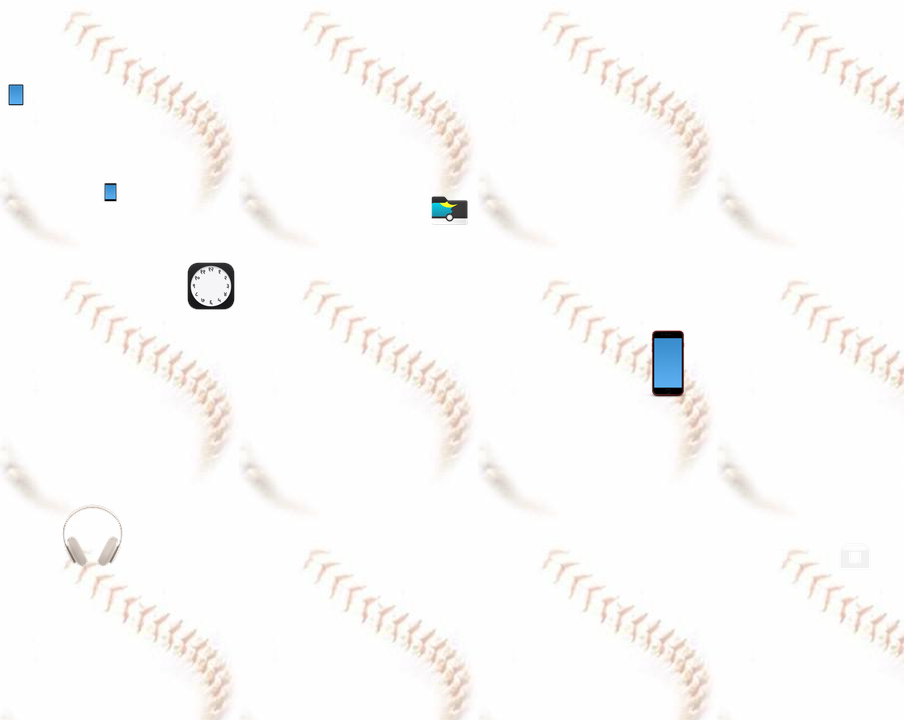  What do you see at coordinates (211, 286) in the screenshot?
I see `open the clock app` at bounding box center [211, 286].